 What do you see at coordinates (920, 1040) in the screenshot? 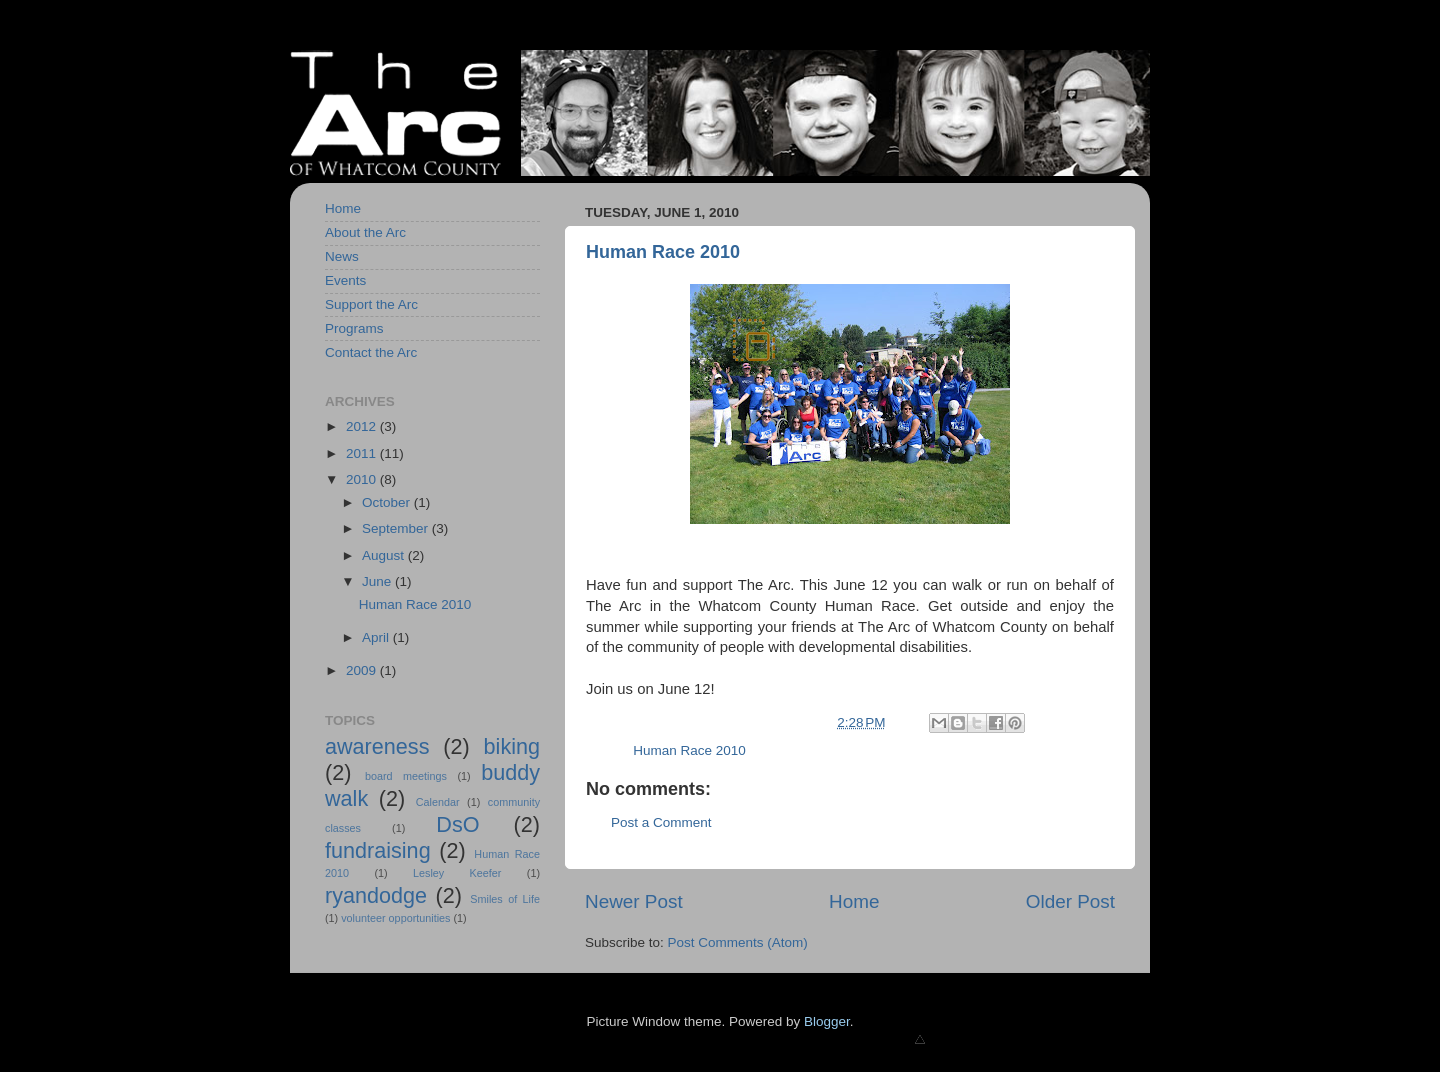
I see `set a function breakpoint in the debugger` at bounding box center [920, 1040].